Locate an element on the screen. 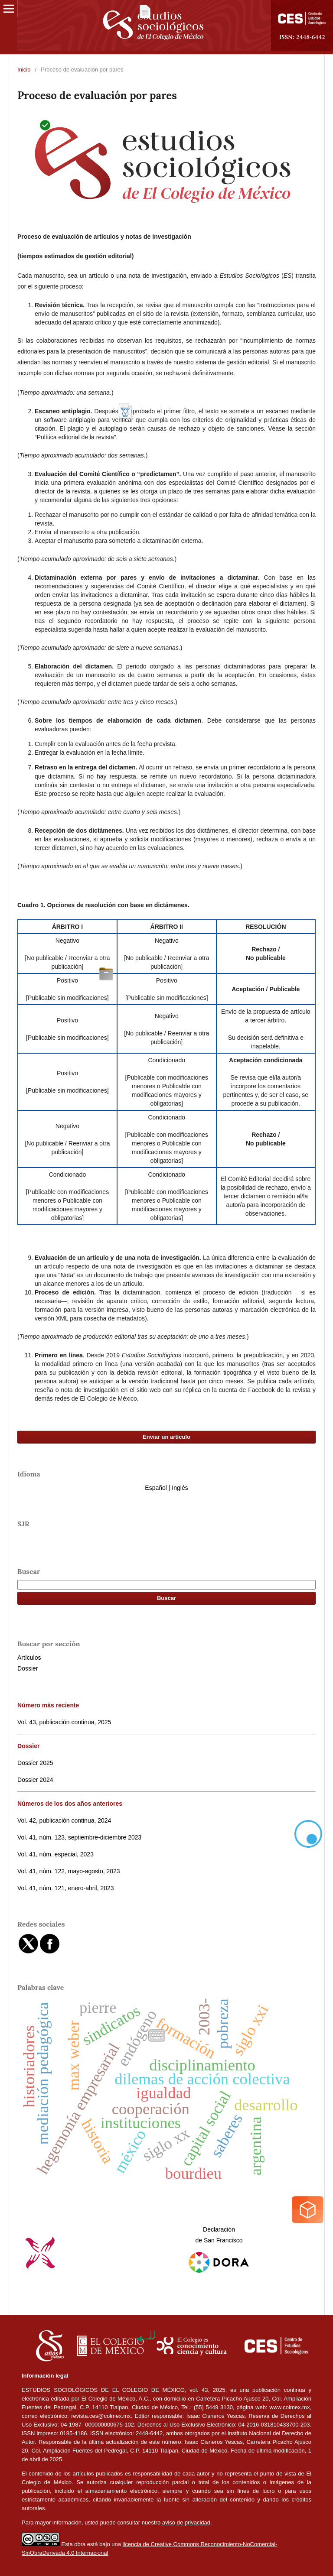  open a text file is located at coordinates (145, 11).